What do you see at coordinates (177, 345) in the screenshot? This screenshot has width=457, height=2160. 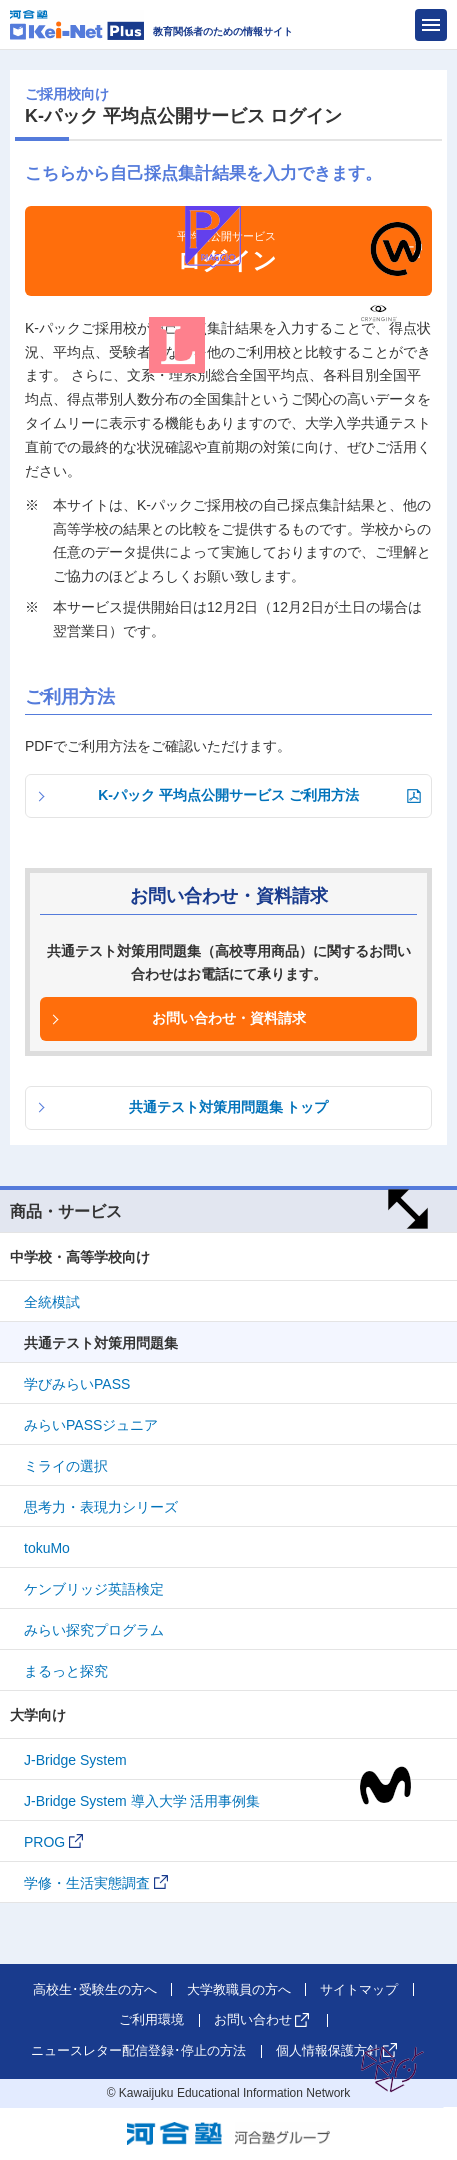 I see `visit the Lobsters link aggregation site` at bounding box center [177, 345].